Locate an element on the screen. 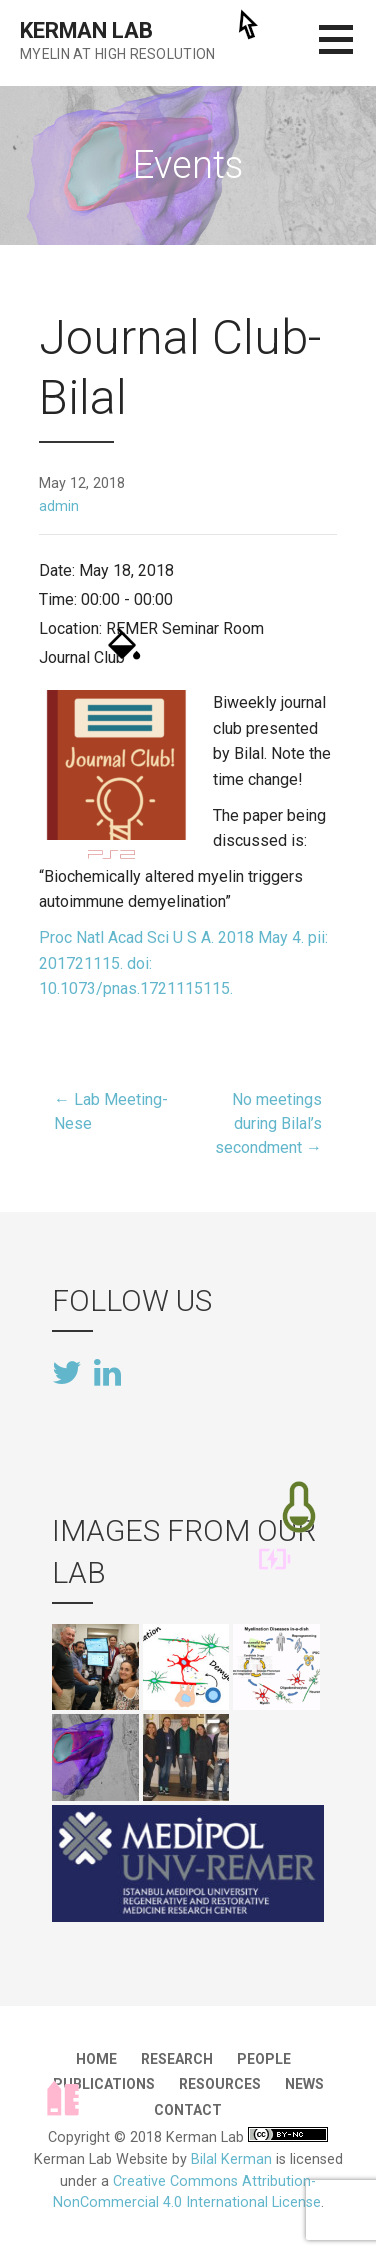 Image resolution: width=376 pixels, height=2254 pixels. indicates battery is currently charging is located at coordinates (274, 1559).